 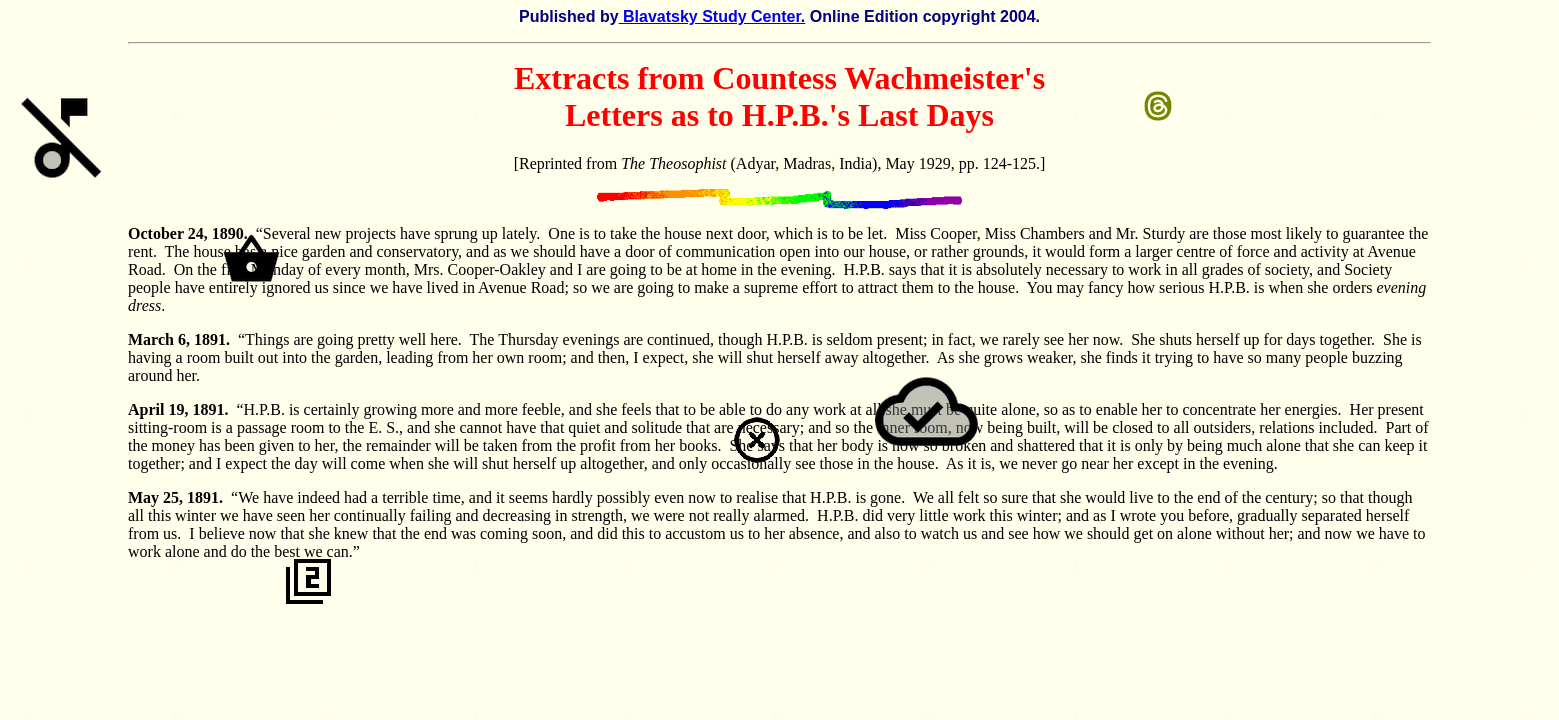 I want to click on view your shopping basket, so click(x=251, y=259).